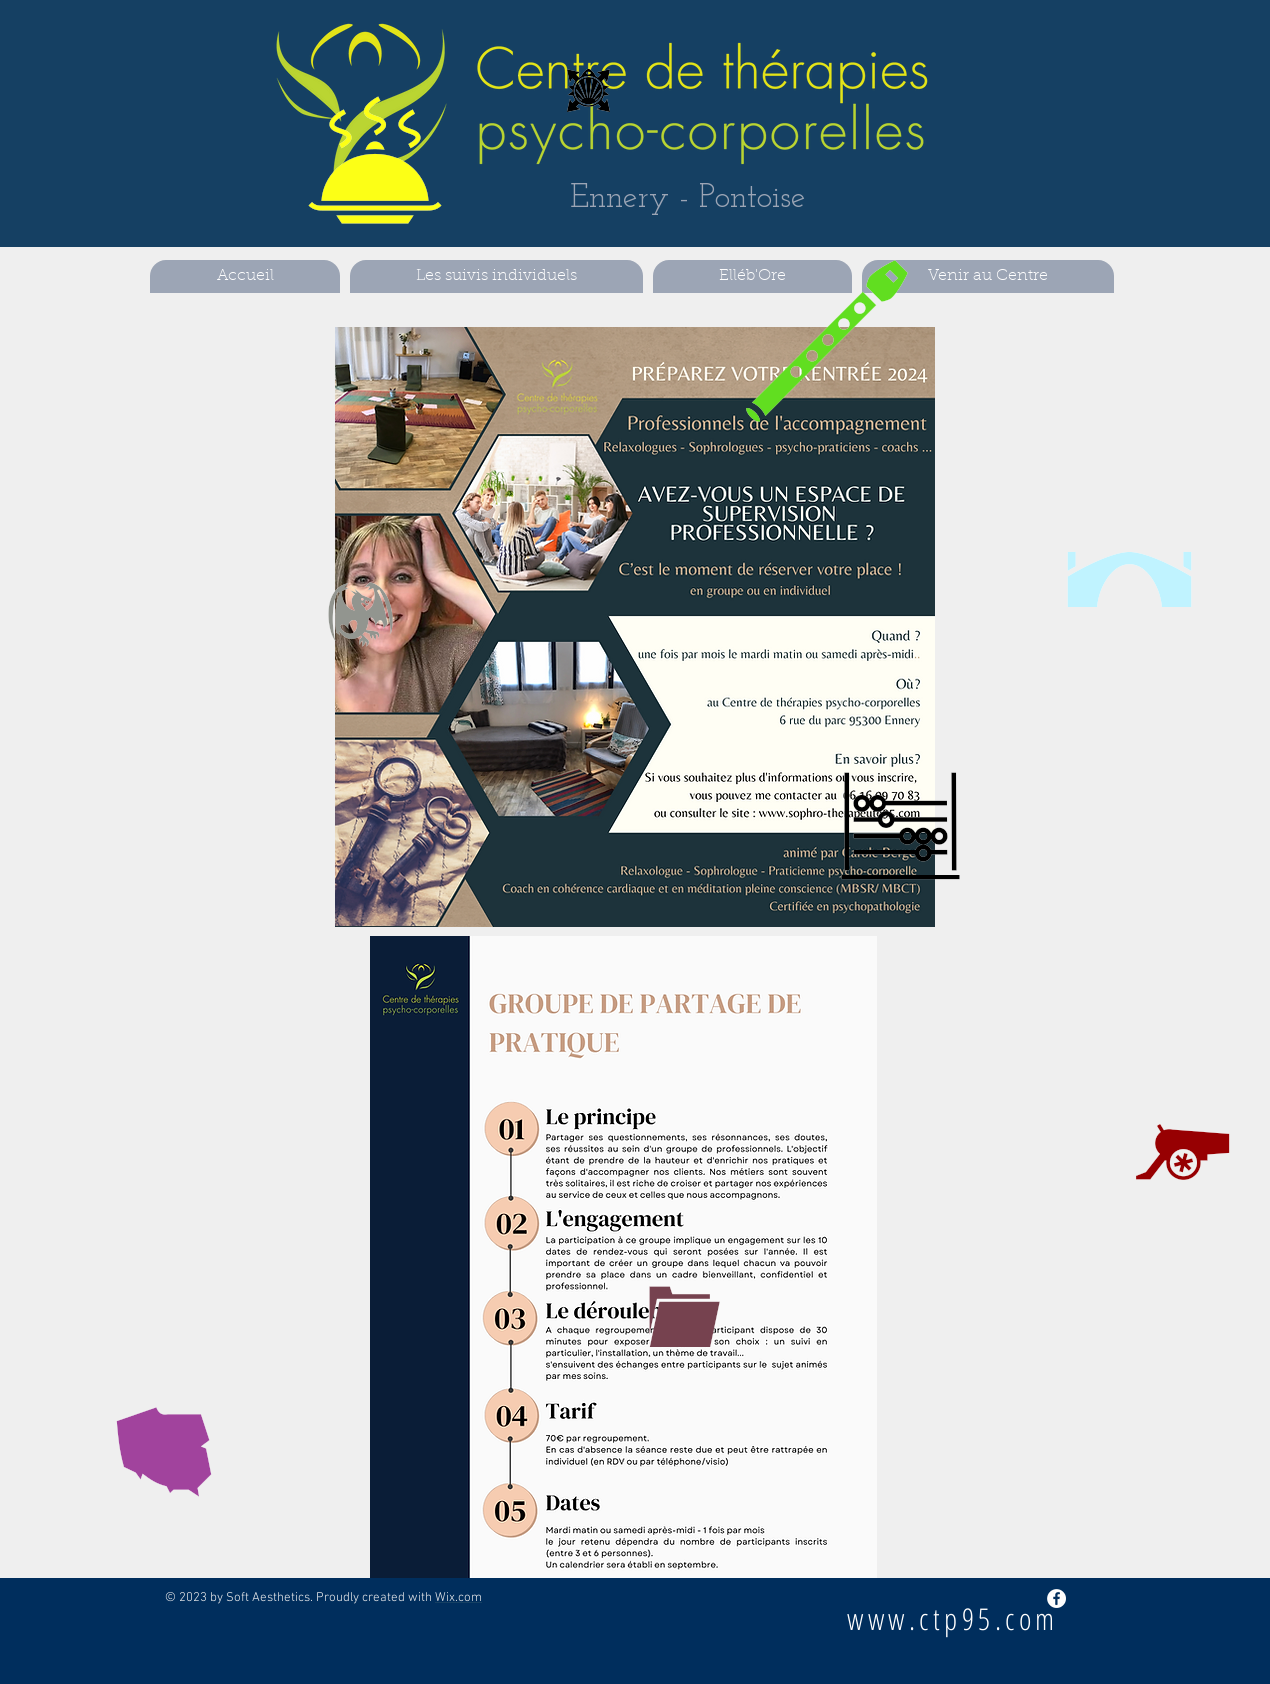 The image size is (1270, 1684). Describe the element at coordinates (360, 614) in the screenshot. I see `select wyvern character or creature type` at that location.